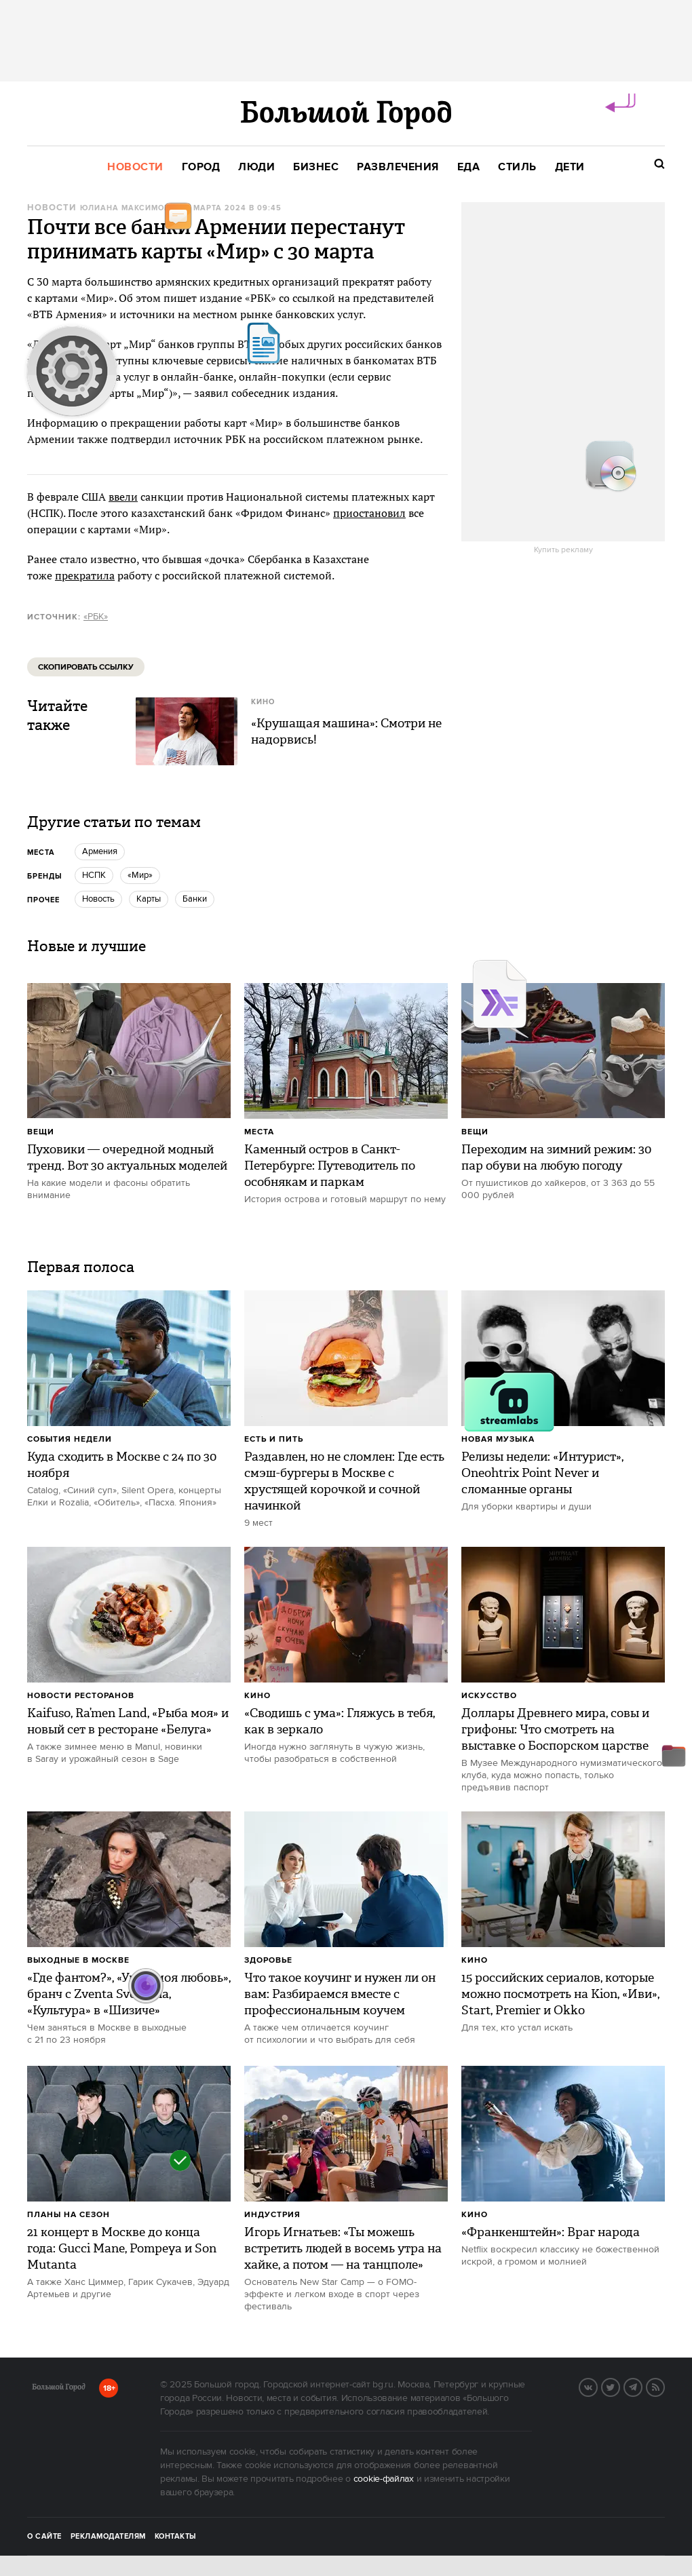  What do you see at coordinates (619, 102) in the screenshot?
I see `reply to all recipients of an email` at bounding box center [619, 102].